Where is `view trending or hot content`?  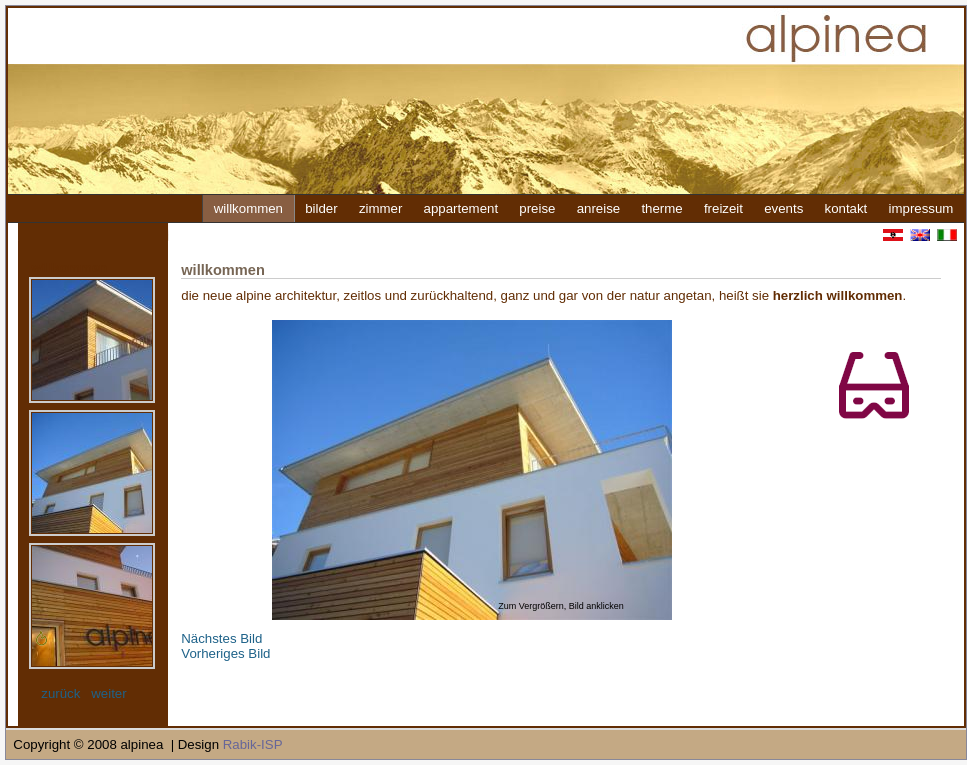
view trending or hot content is located at coordinates (41, 638).